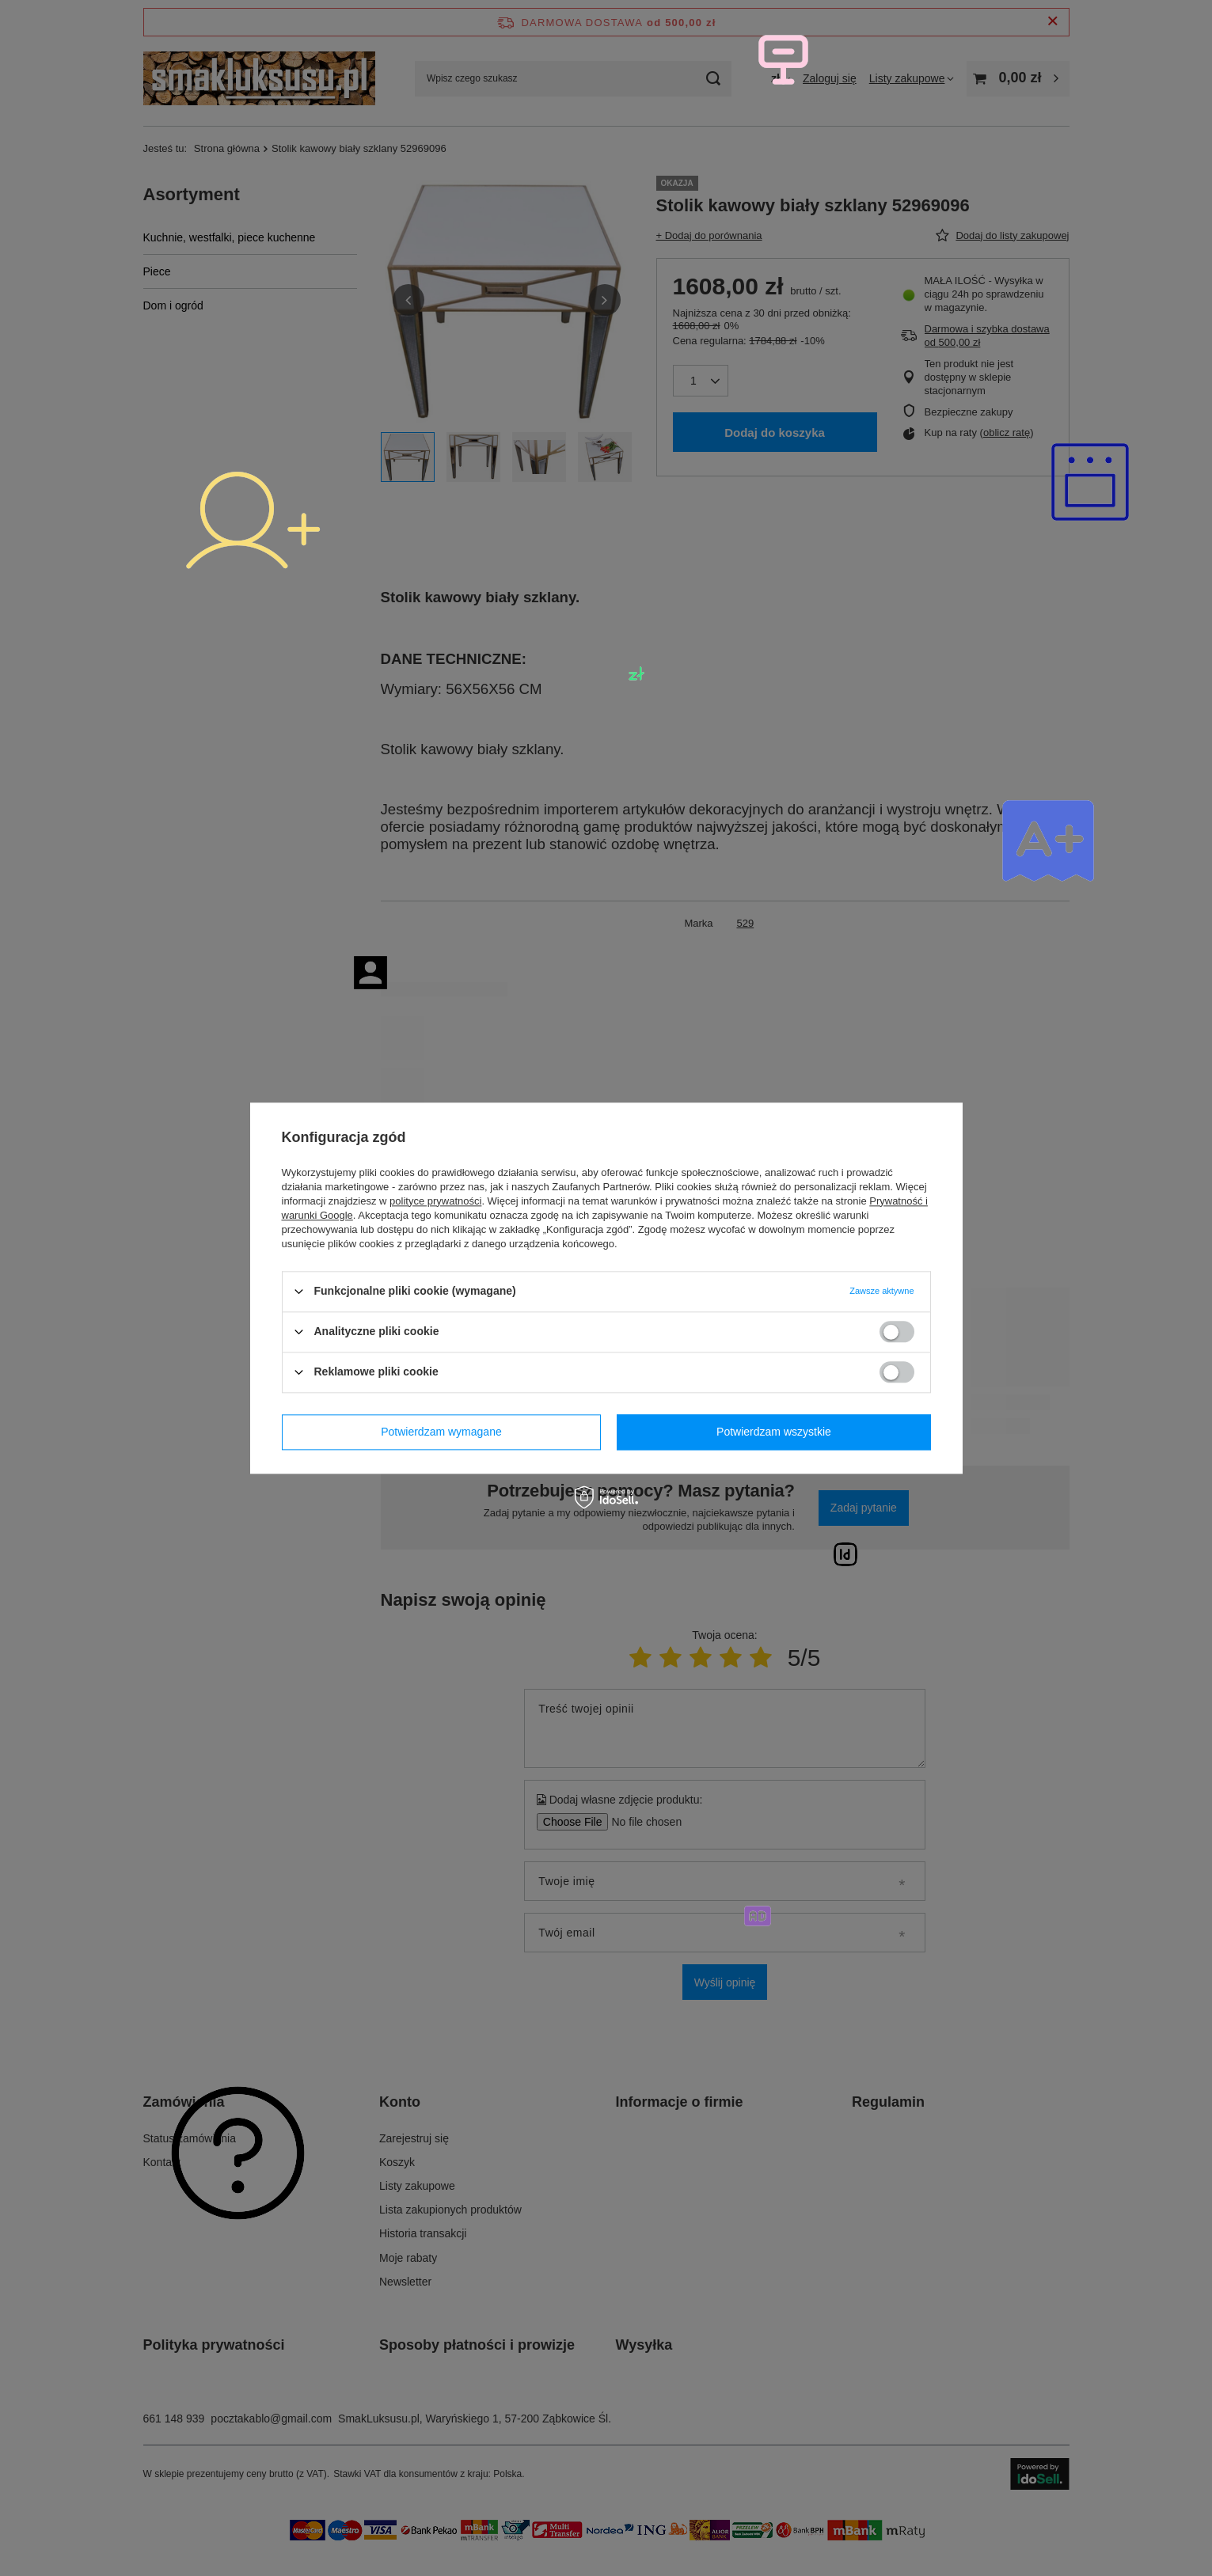  I want to click on add a new contact or friend, so click(249, 525).